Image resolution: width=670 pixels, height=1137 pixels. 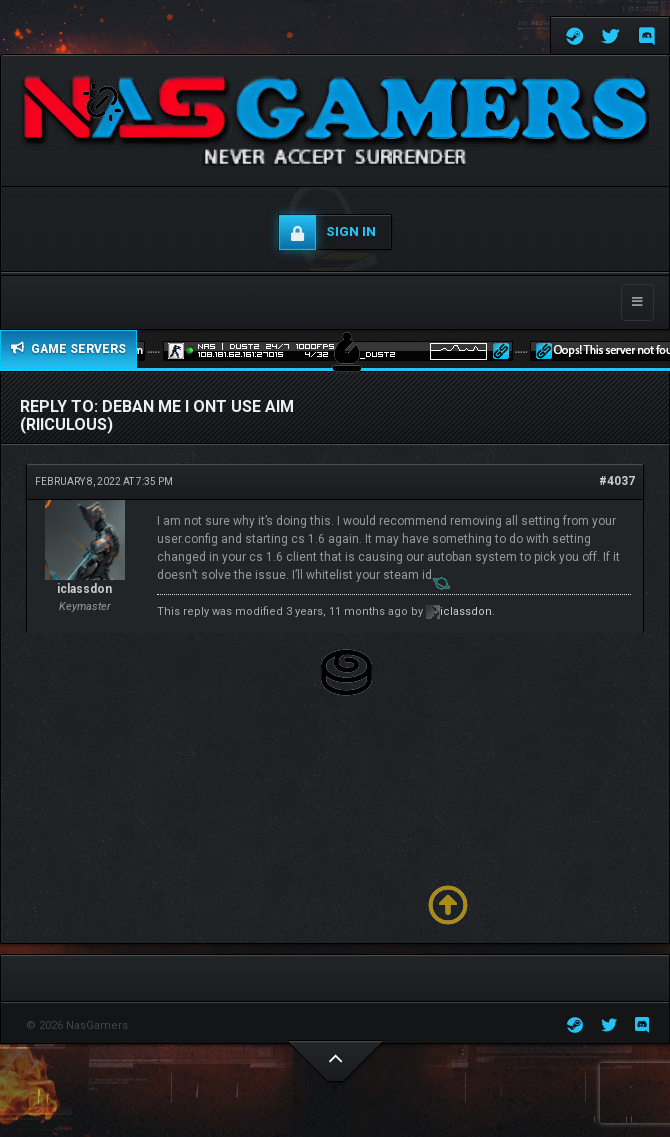 I want to click on browse bakery or dessert options, so click(x=346, y=672).